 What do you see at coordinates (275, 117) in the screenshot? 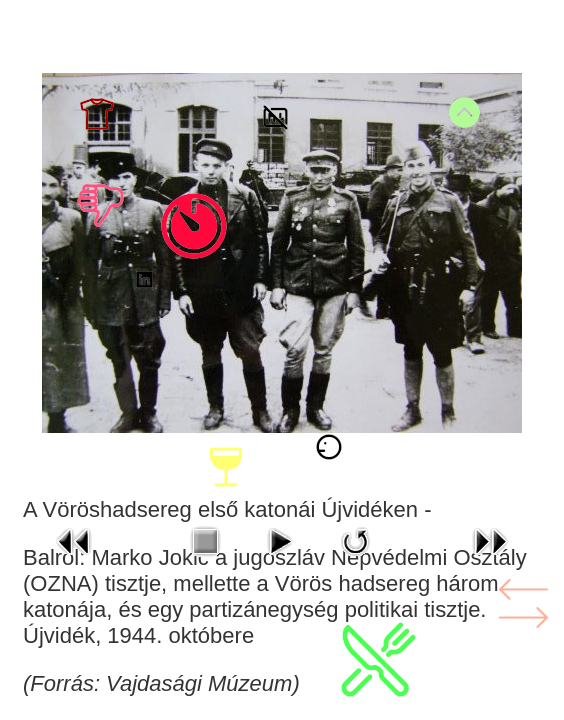
I see `disable markdown formatting` at bounding box center [275, 117].